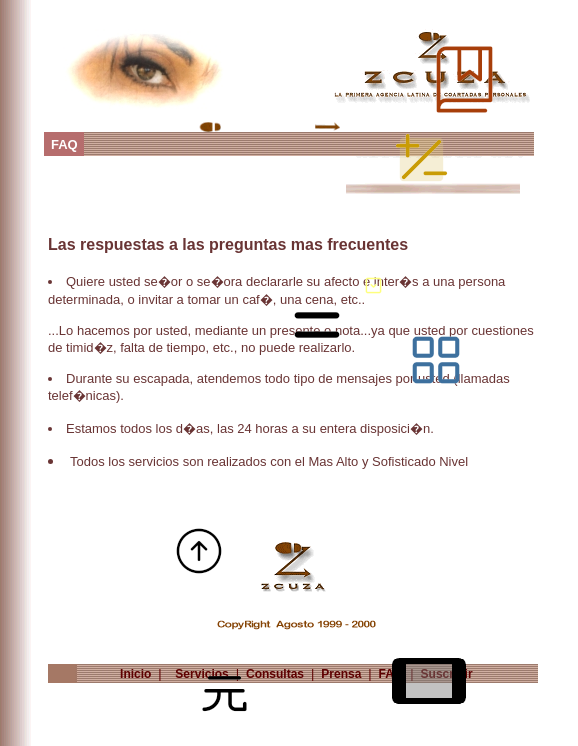 This screenshot has height=746, width=578. I want to click on rotate device to landscape orientation, so click(429, 681).